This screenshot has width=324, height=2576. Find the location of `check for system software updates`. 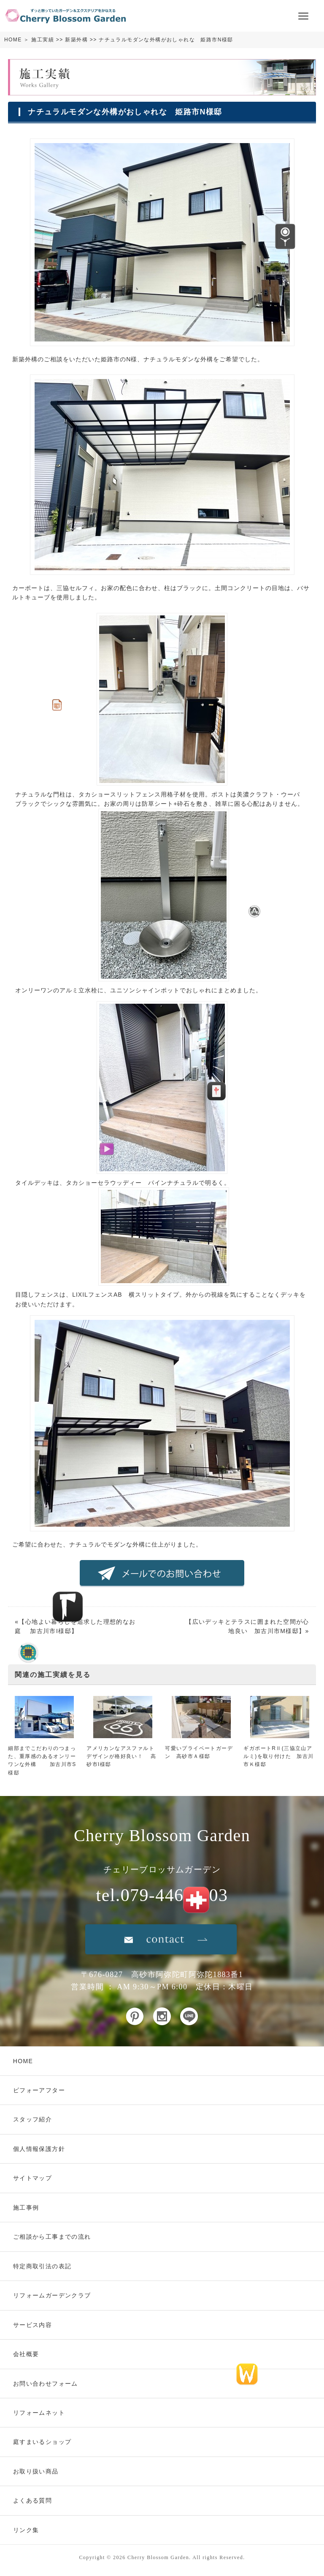

check for system software updates is located at coordinates (254, 911).